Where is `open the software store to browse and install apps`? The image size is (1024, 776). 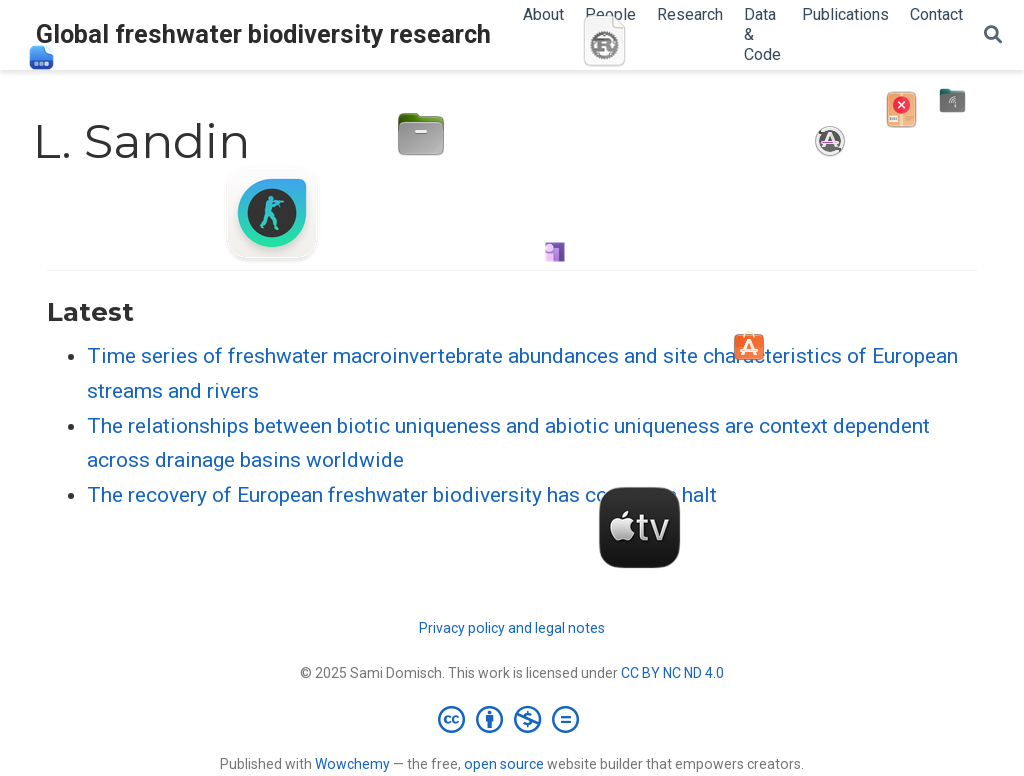
open the software store to browse and install apps is located at coordinates (749, 347).